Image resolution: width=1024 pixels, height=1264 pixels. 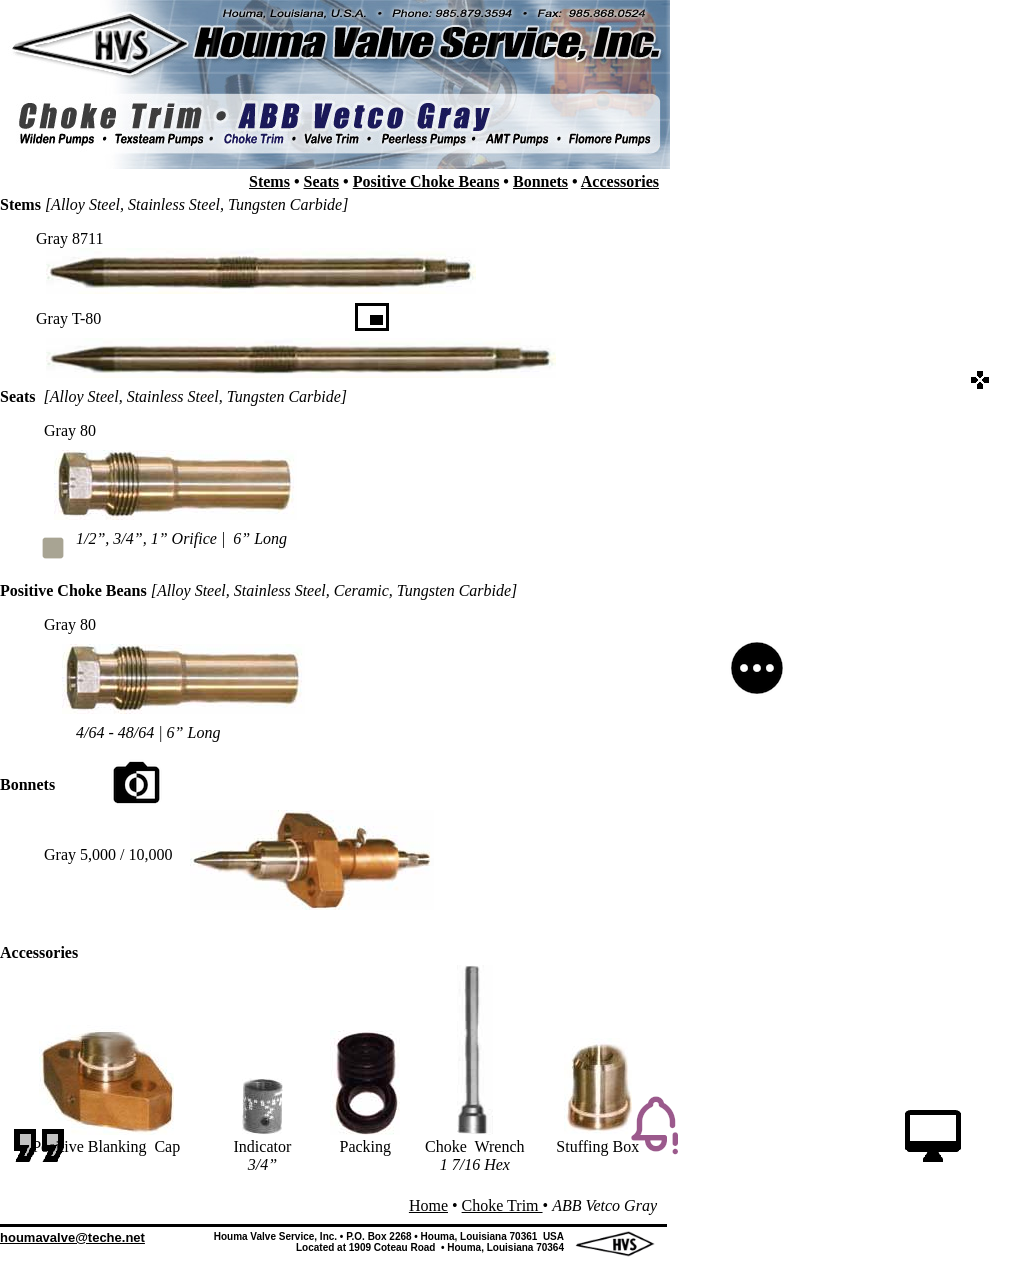 I want to click on insert a block quote, so click(x=39, y=1145).